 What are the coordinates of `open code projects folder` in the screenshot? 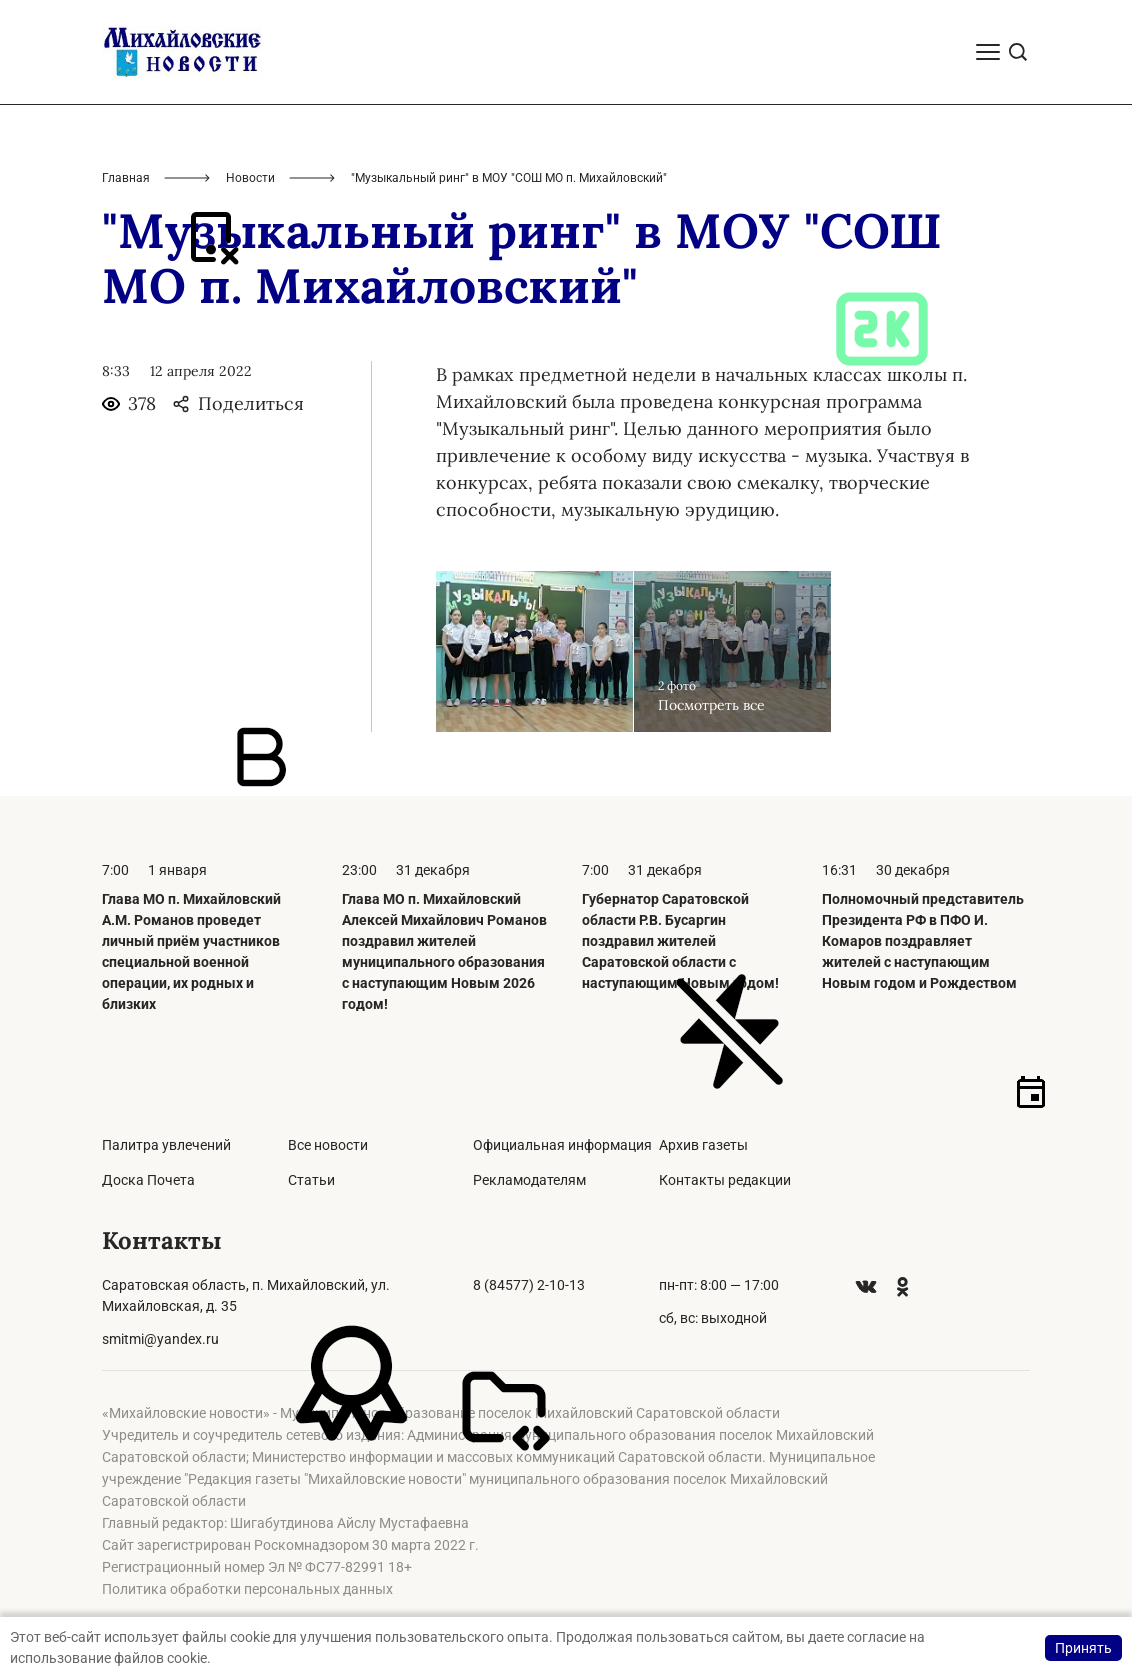 It's located at (504, 1409).